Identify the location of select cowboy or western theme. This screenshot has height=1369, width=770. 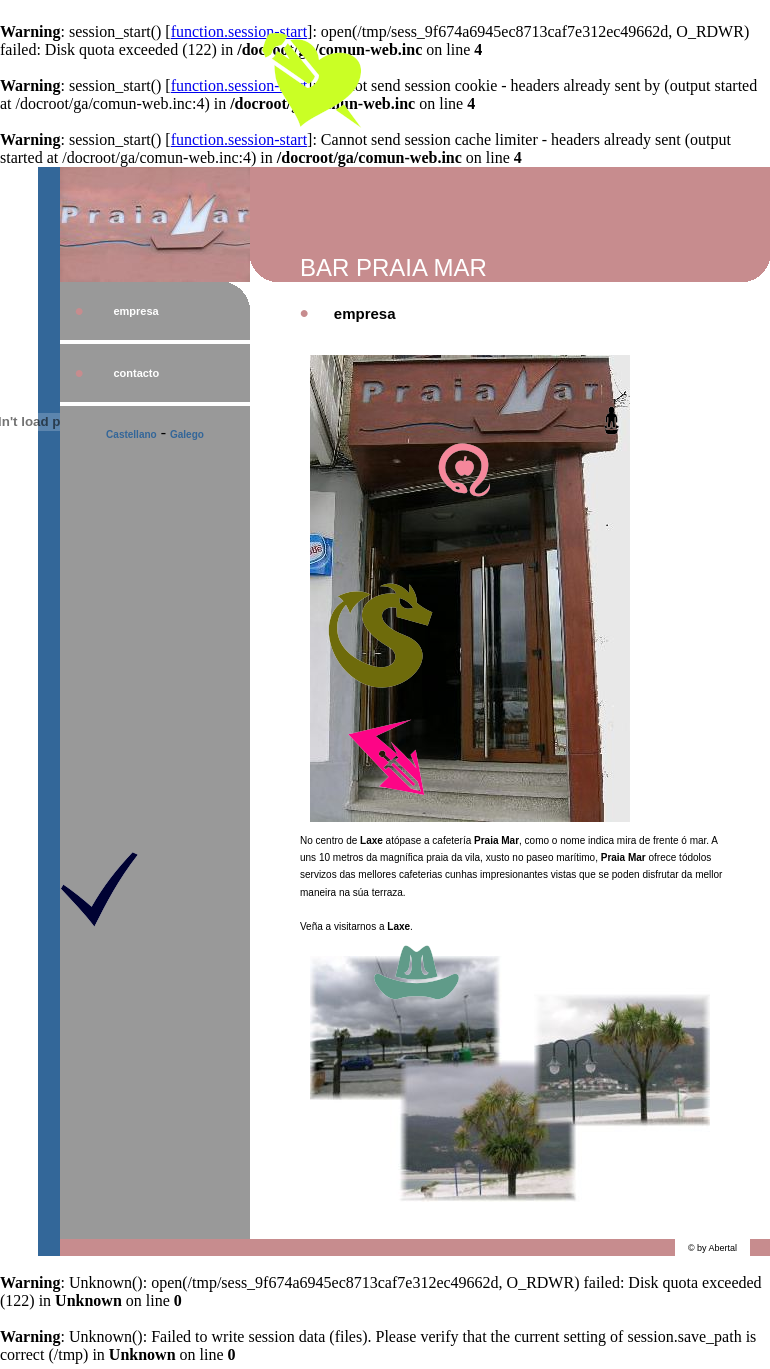
(416, 972).